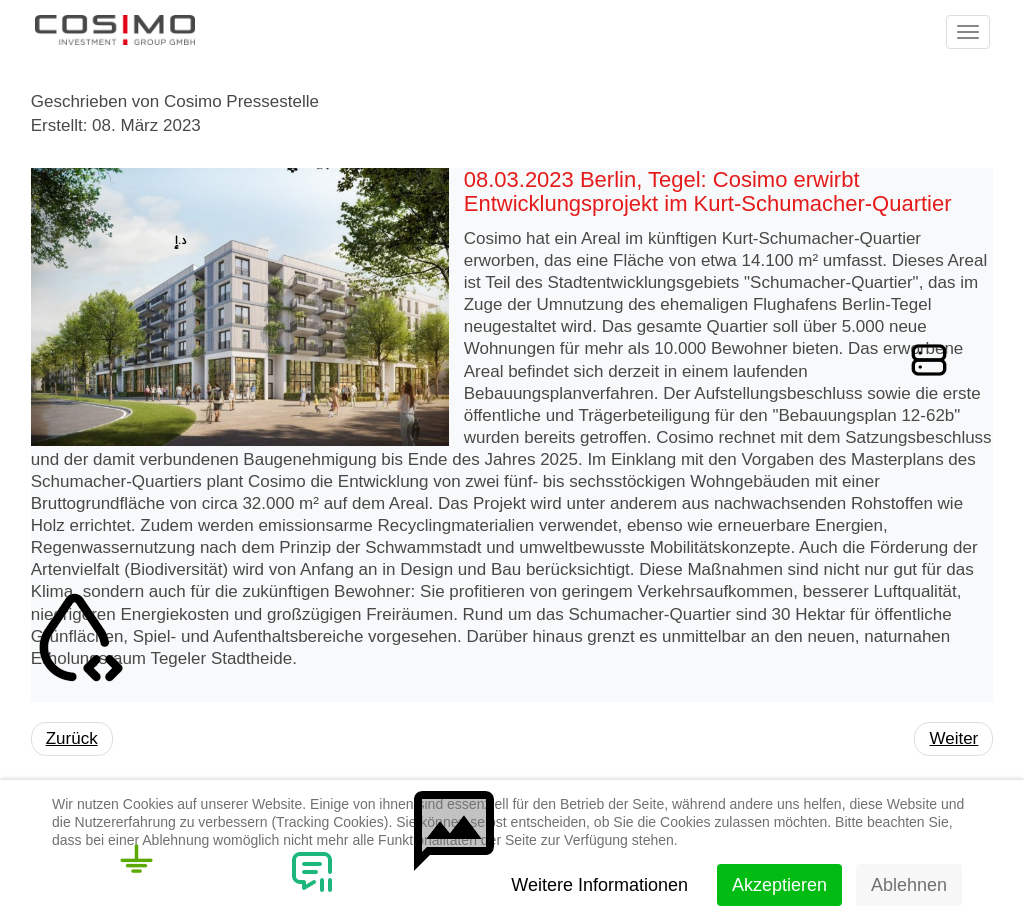 This screenshot has height=921, width=1024. What do you see at coordinates (312, 870) in the screenshot?
I see `pause message notifications` at bounding box center [312, 870].